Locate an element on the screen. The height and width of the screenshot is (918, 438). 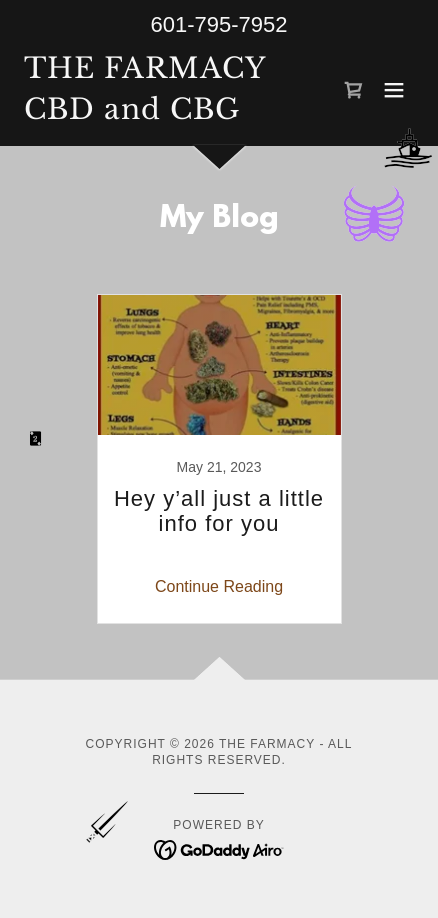
two of diamonds playing card is located at coordinates (35, 438).